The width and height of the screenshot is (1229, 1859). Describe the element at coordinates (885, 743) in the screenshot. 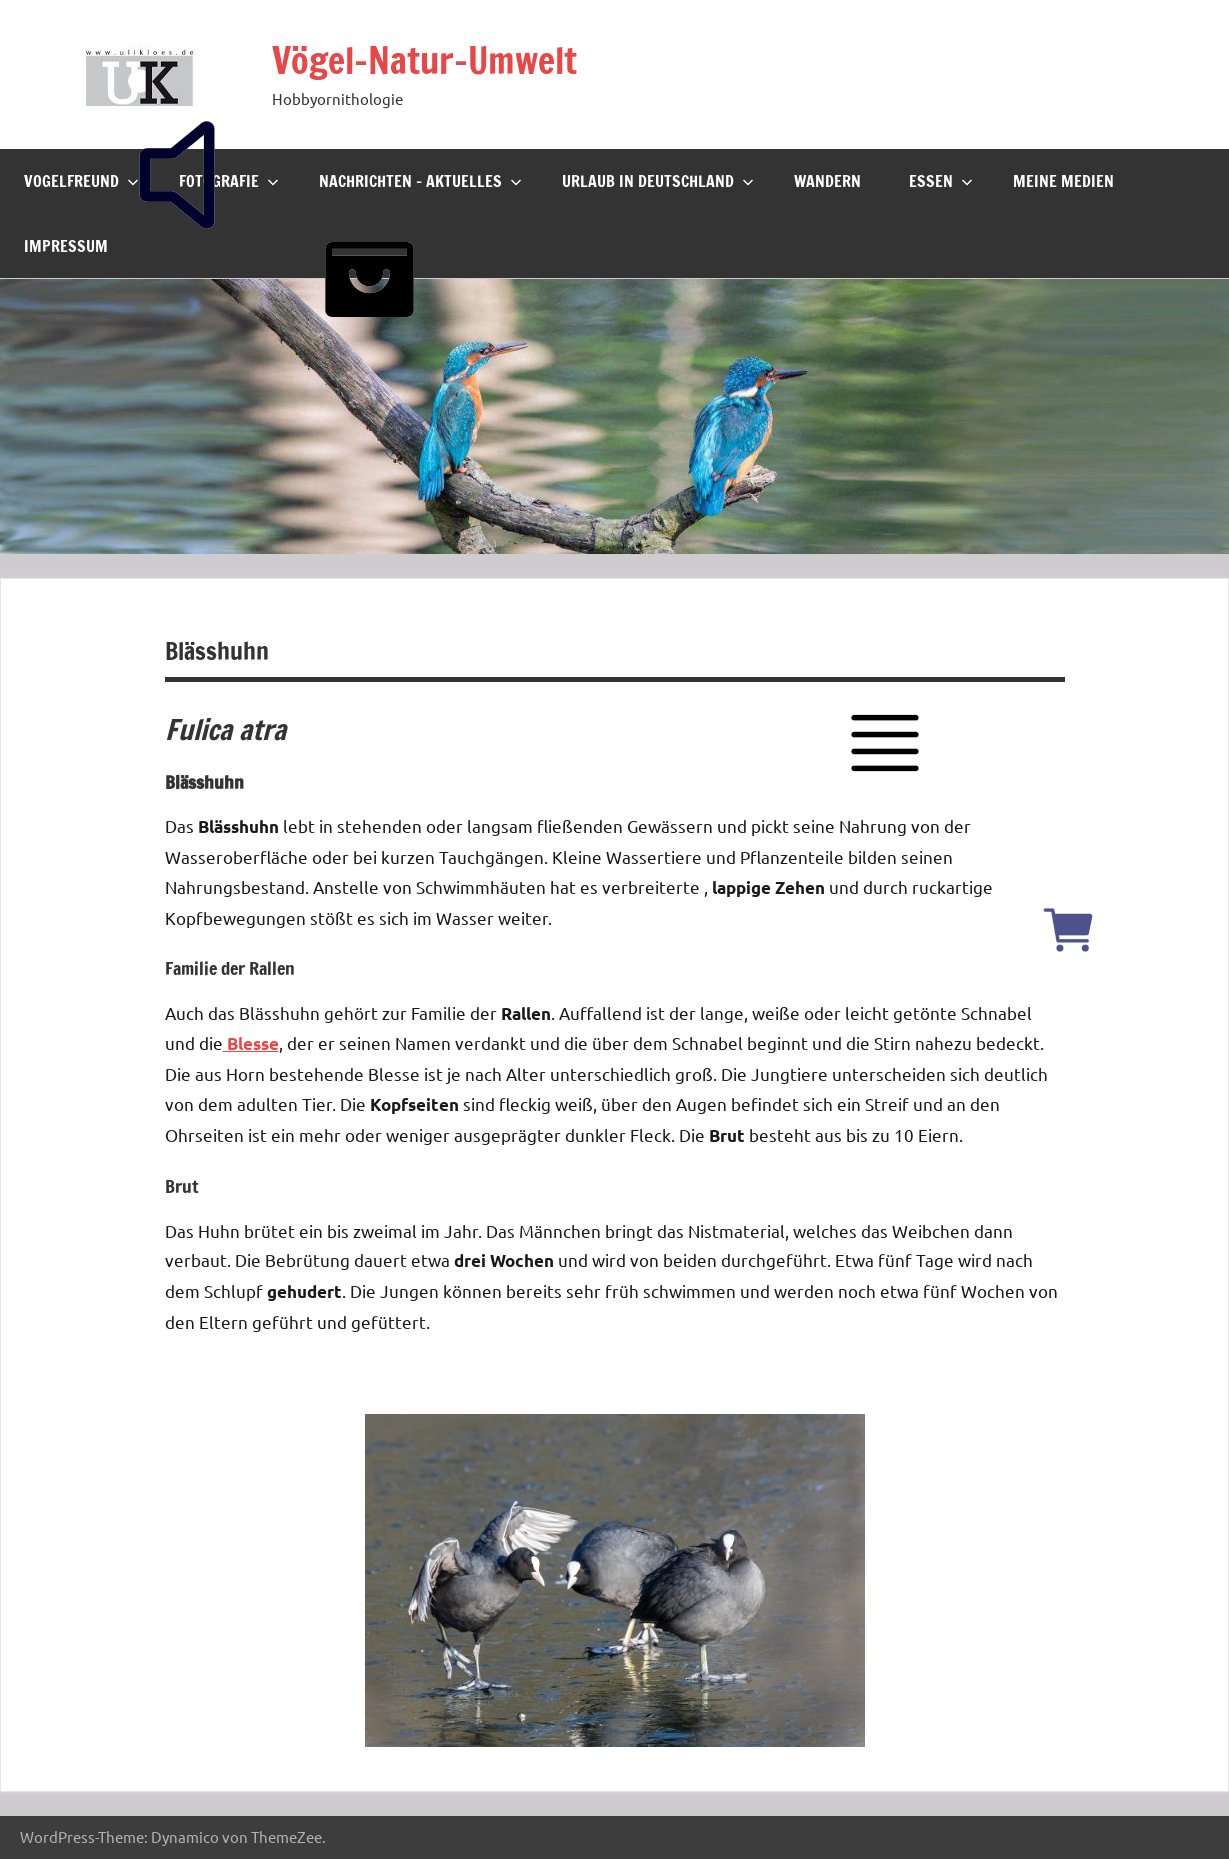

I see `open navigation menu` at that location.